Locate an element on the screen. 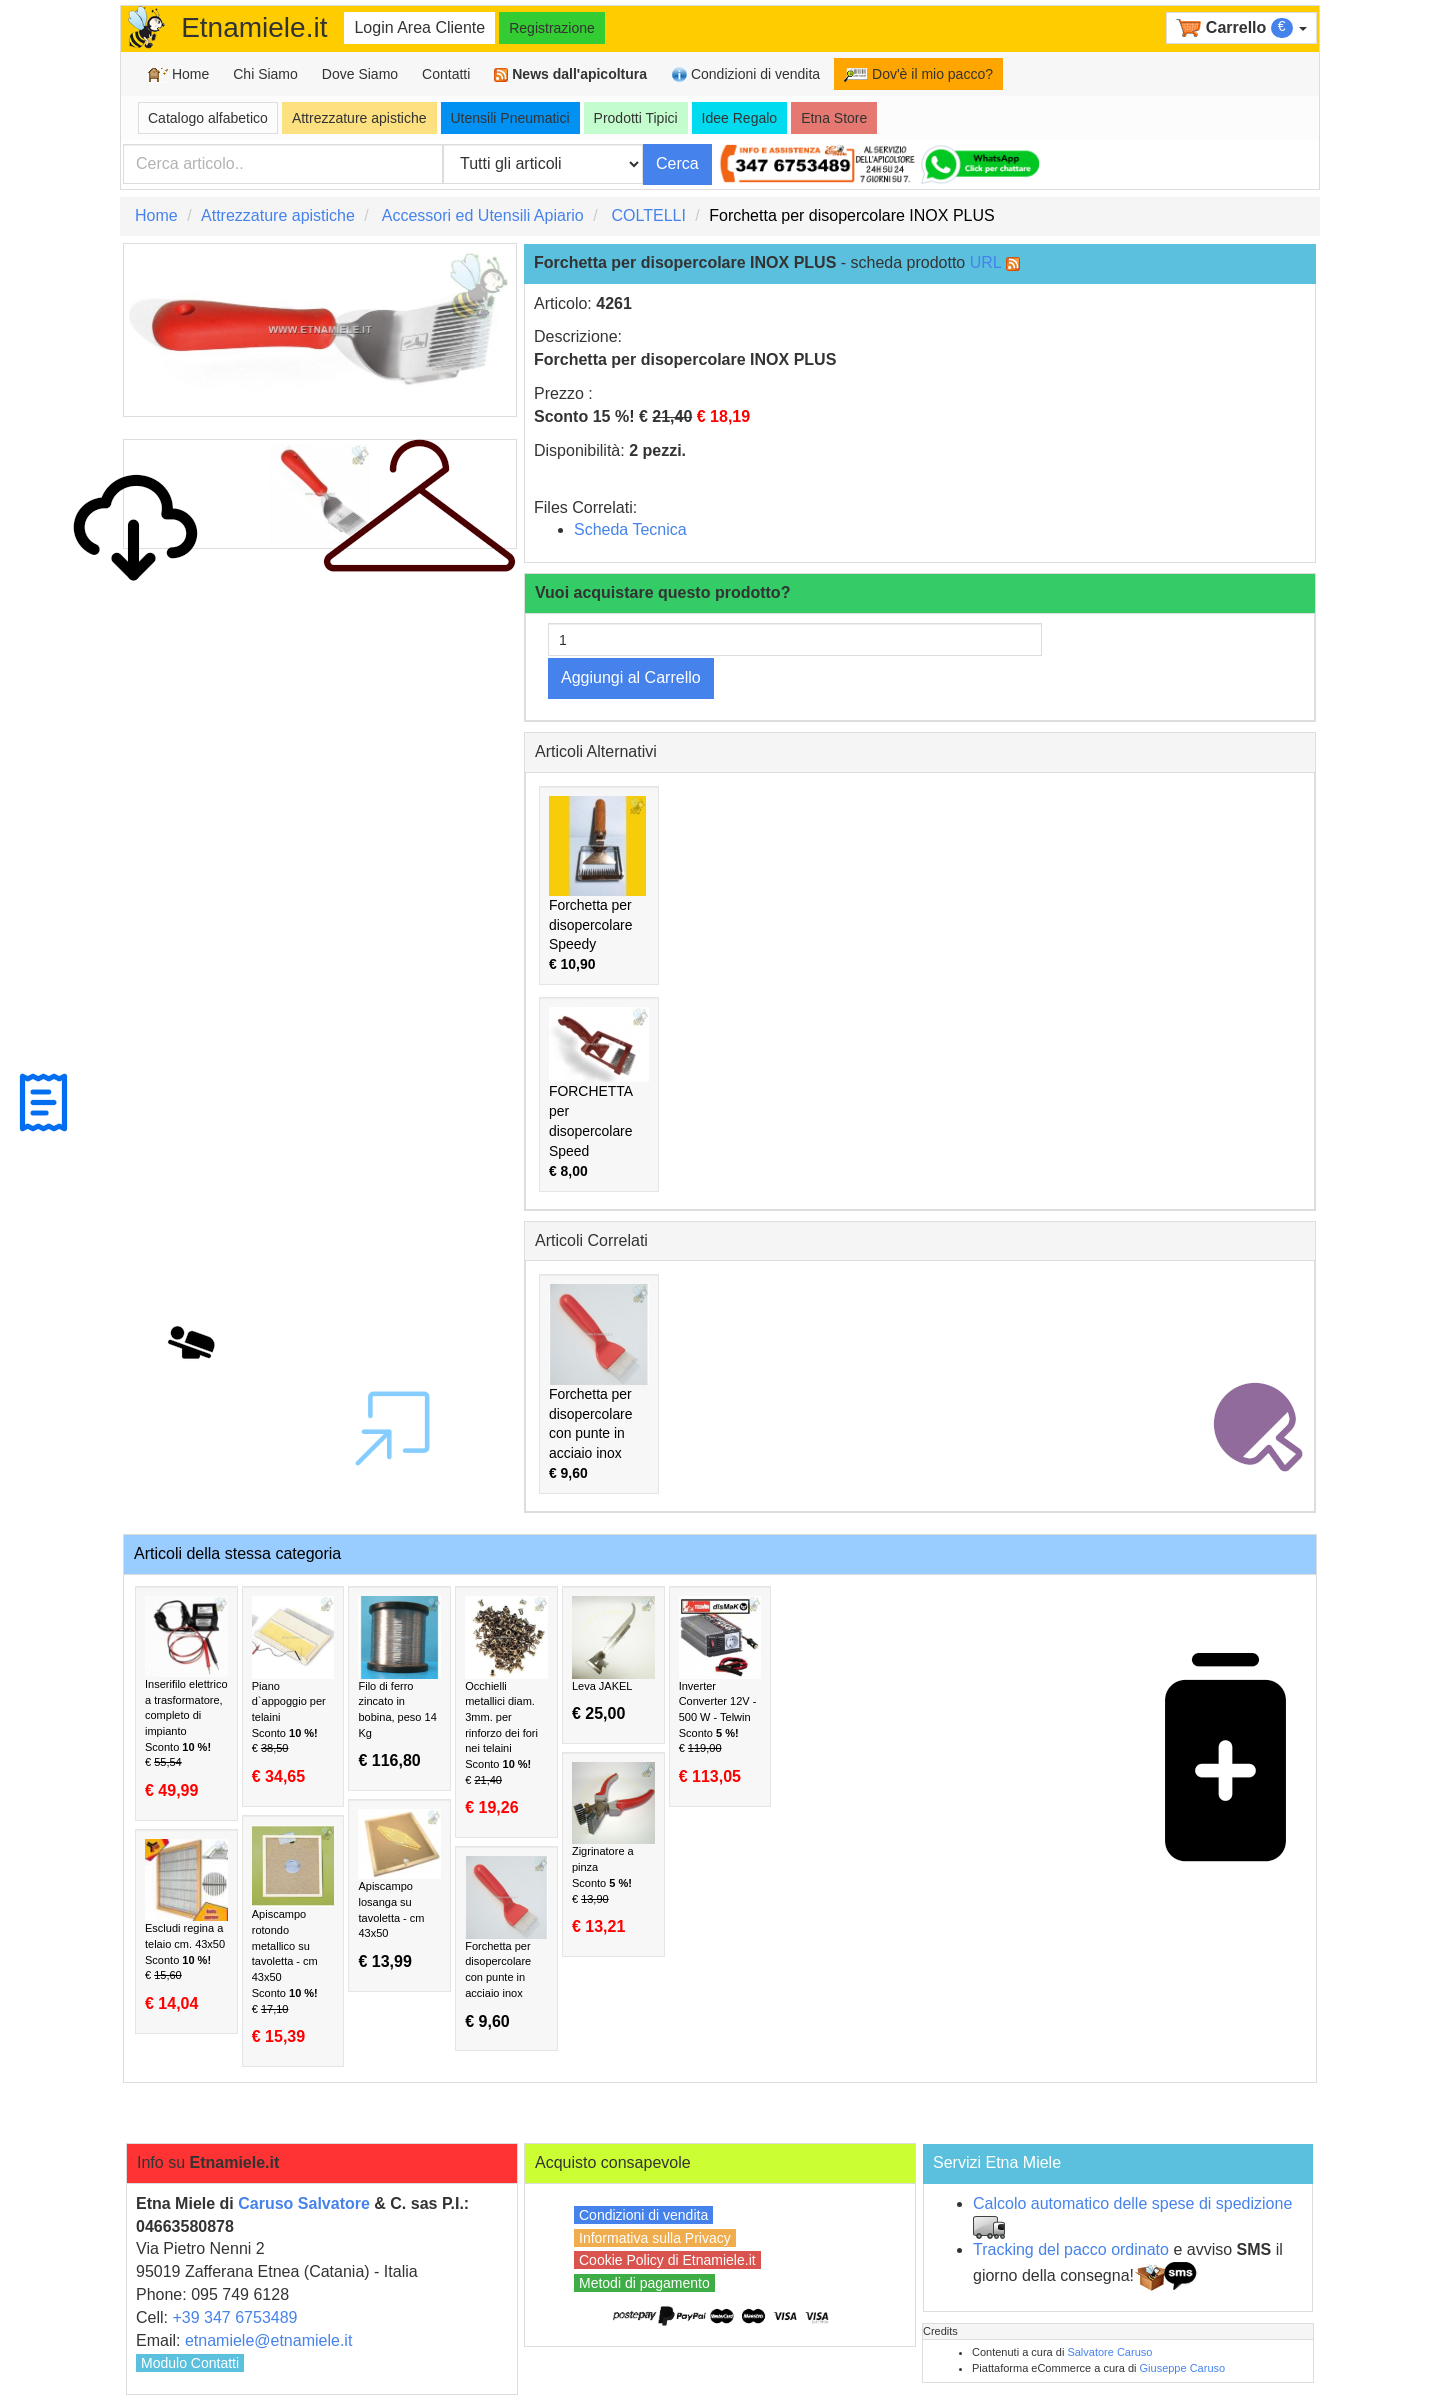 The height and width of the screenshot is (2405, 1440). indicates a lie-flat or angled seat option on a flight is located at coordinates (191, 1343).